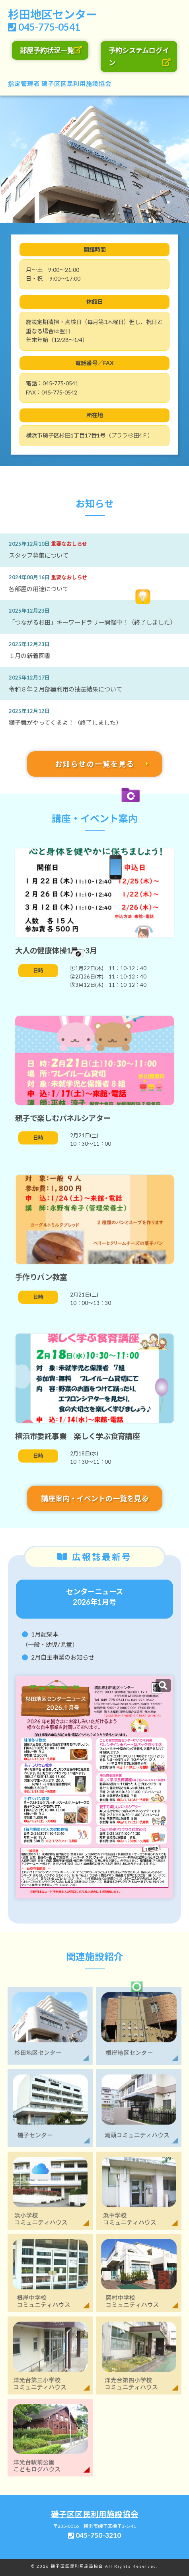  I want to click on access iCloud storage and sync settings, so click(40, 2169).